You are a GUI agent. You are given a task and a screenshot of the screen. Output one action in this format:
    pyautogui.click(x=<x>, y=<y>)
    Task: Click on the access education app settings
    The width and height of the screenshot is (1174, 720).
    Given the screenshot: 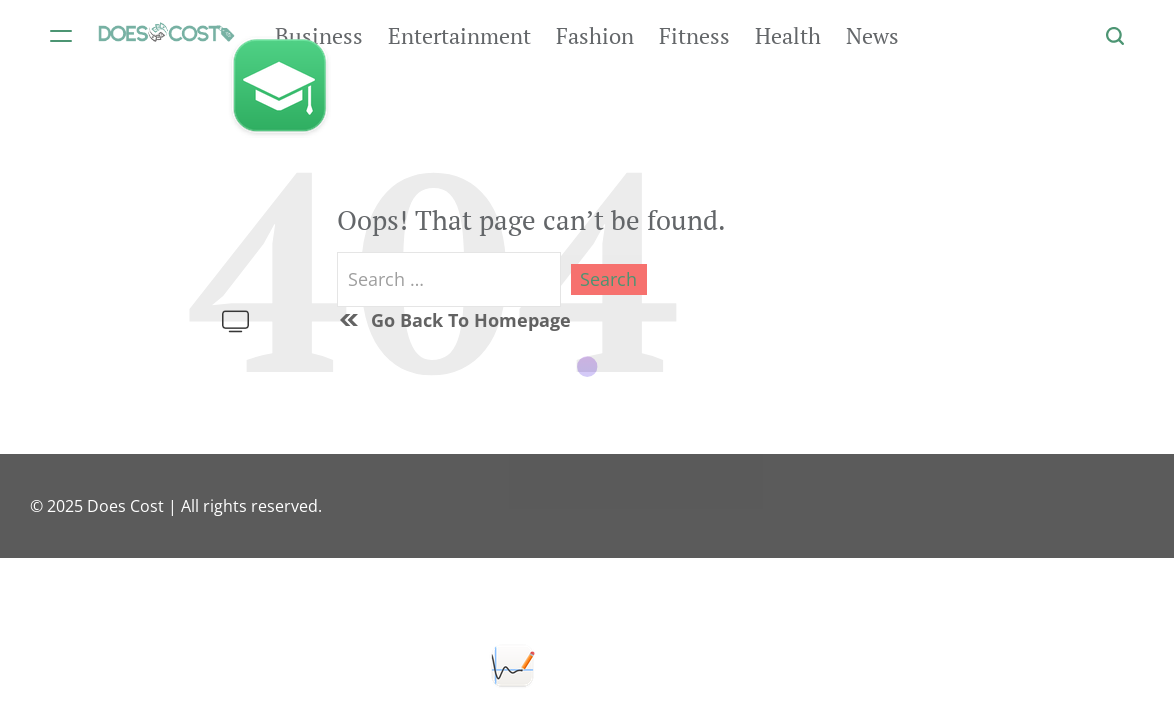 What is the action you would take?
    pyautogui.click(x=280, y=86)
    